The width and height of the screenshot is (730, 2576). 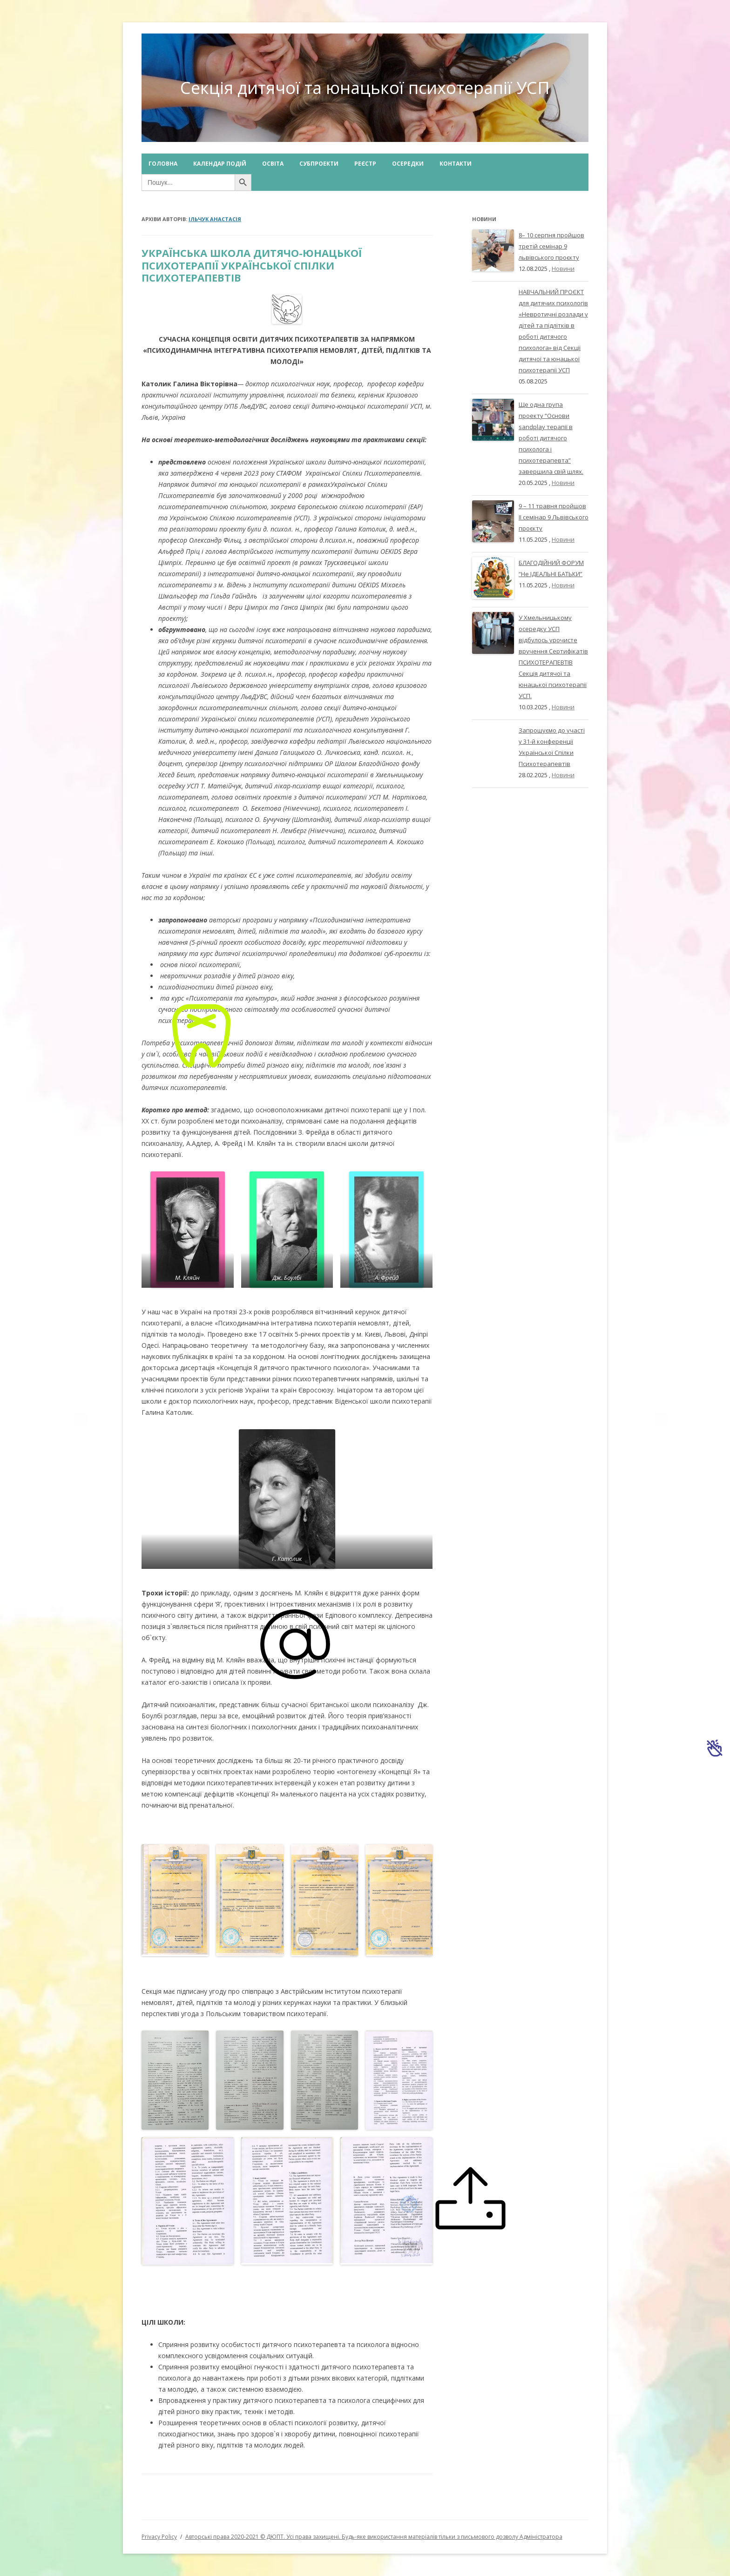 I want to click on enter or view email address, so click(x=295, y=1644).